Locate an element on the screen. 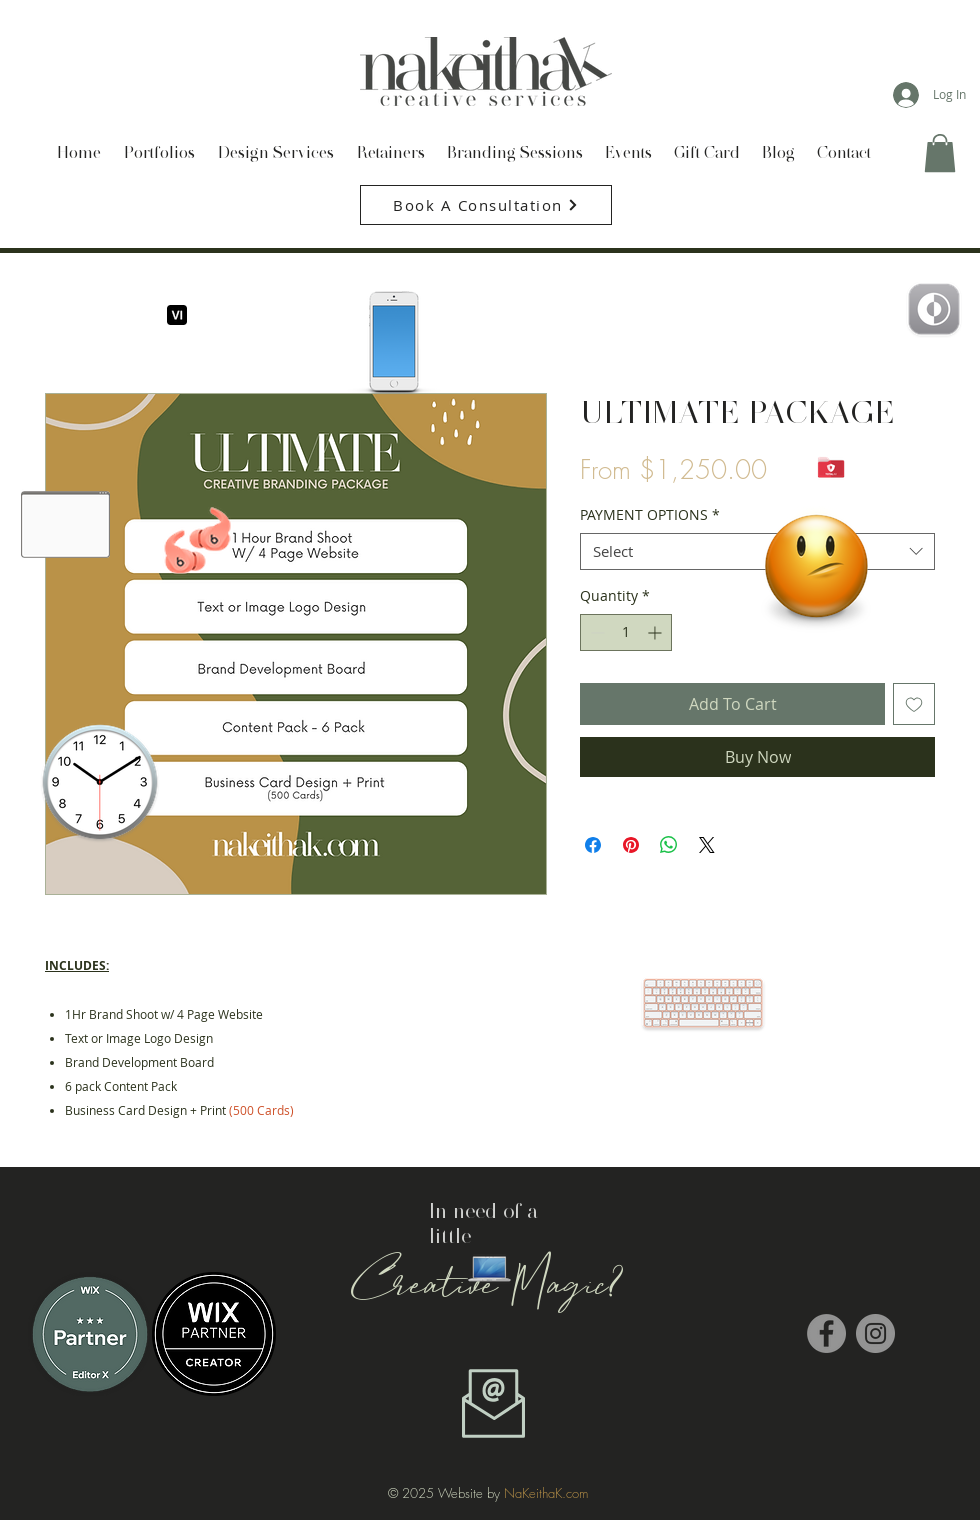 The height and width of the screenshot is (1520, 980). open TotalAV antivirus program folder is located at coordinates (831, 468).